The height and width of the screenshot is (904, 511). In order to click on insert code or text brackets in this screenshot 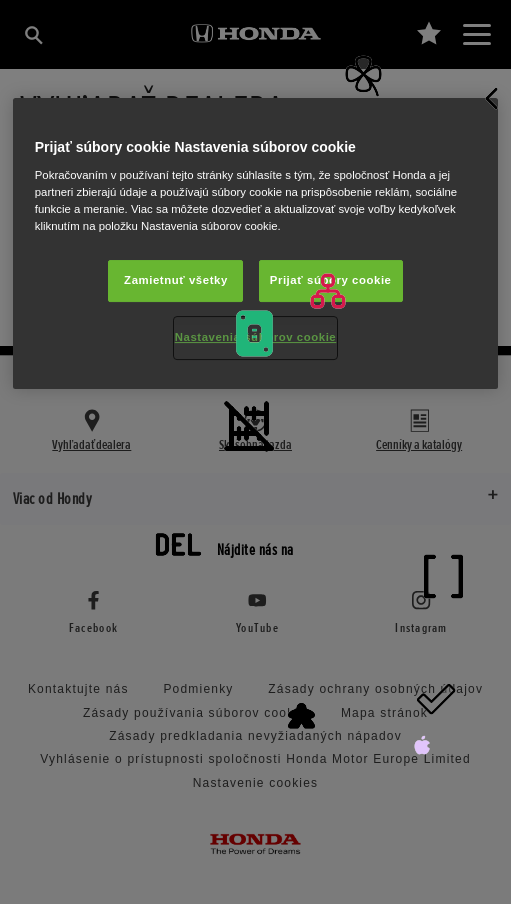, I will do `click(443, 576)`.